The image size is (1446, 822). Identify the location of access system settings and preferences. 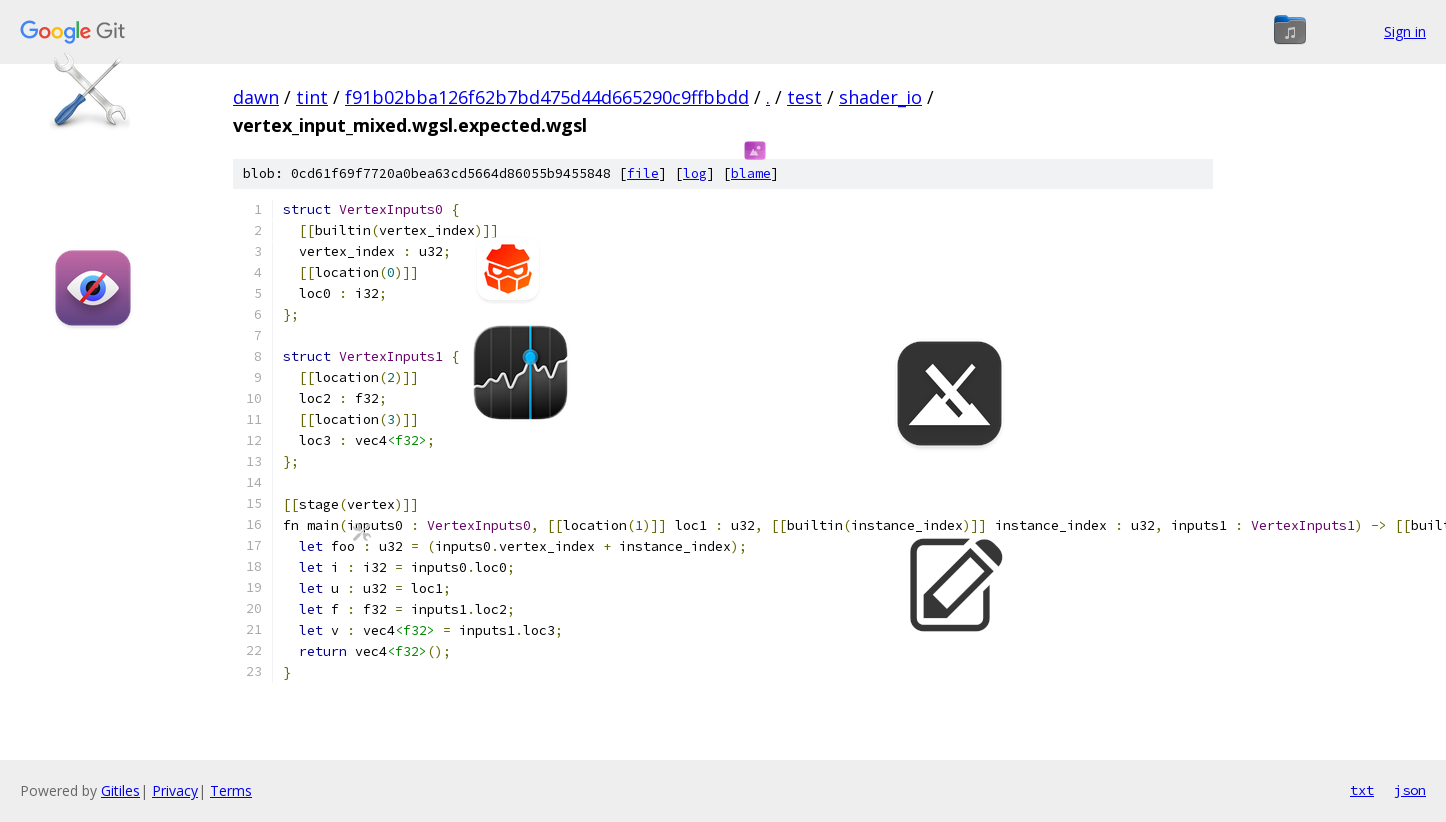
(362, 532).